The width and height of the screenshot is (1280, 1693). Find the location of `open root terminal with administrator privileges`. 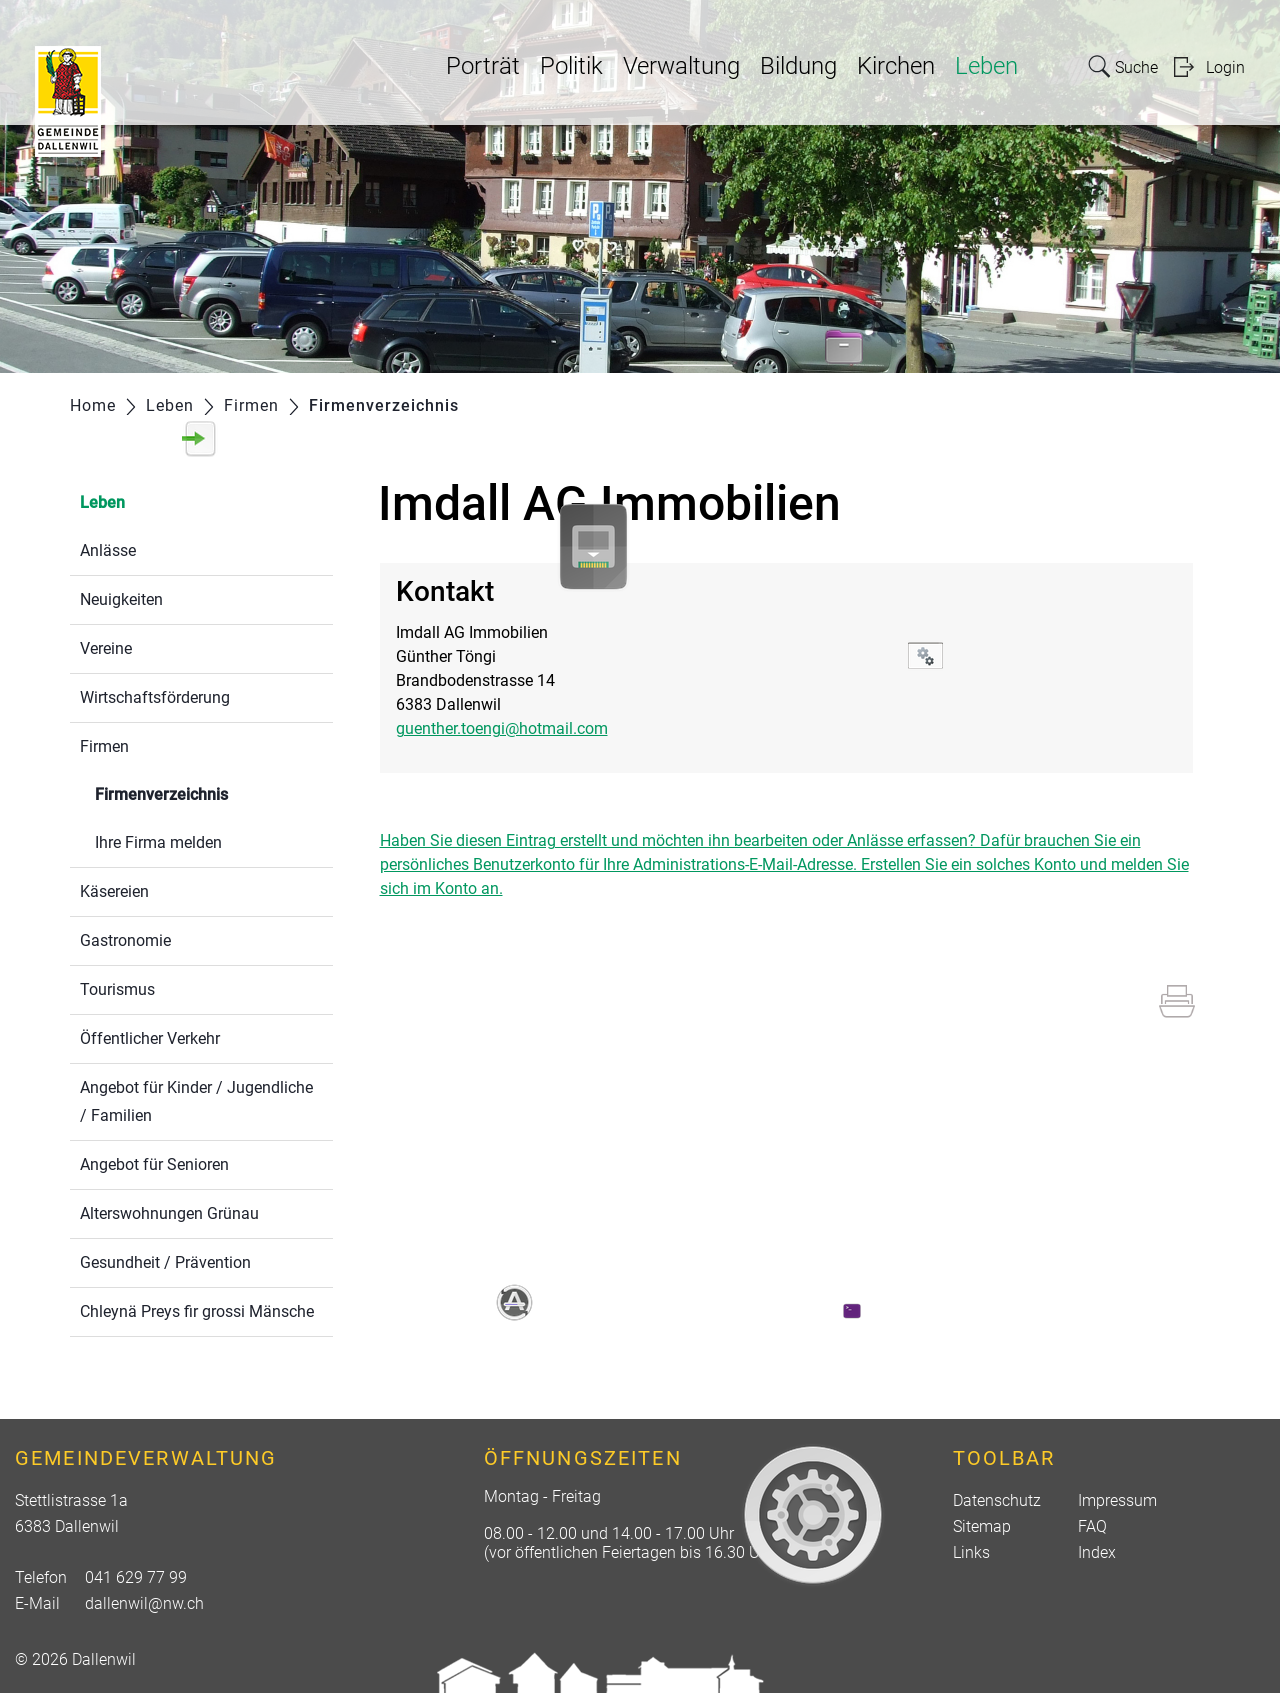

open root terminal with administrator privileges is located at coordinates (852, 1311).